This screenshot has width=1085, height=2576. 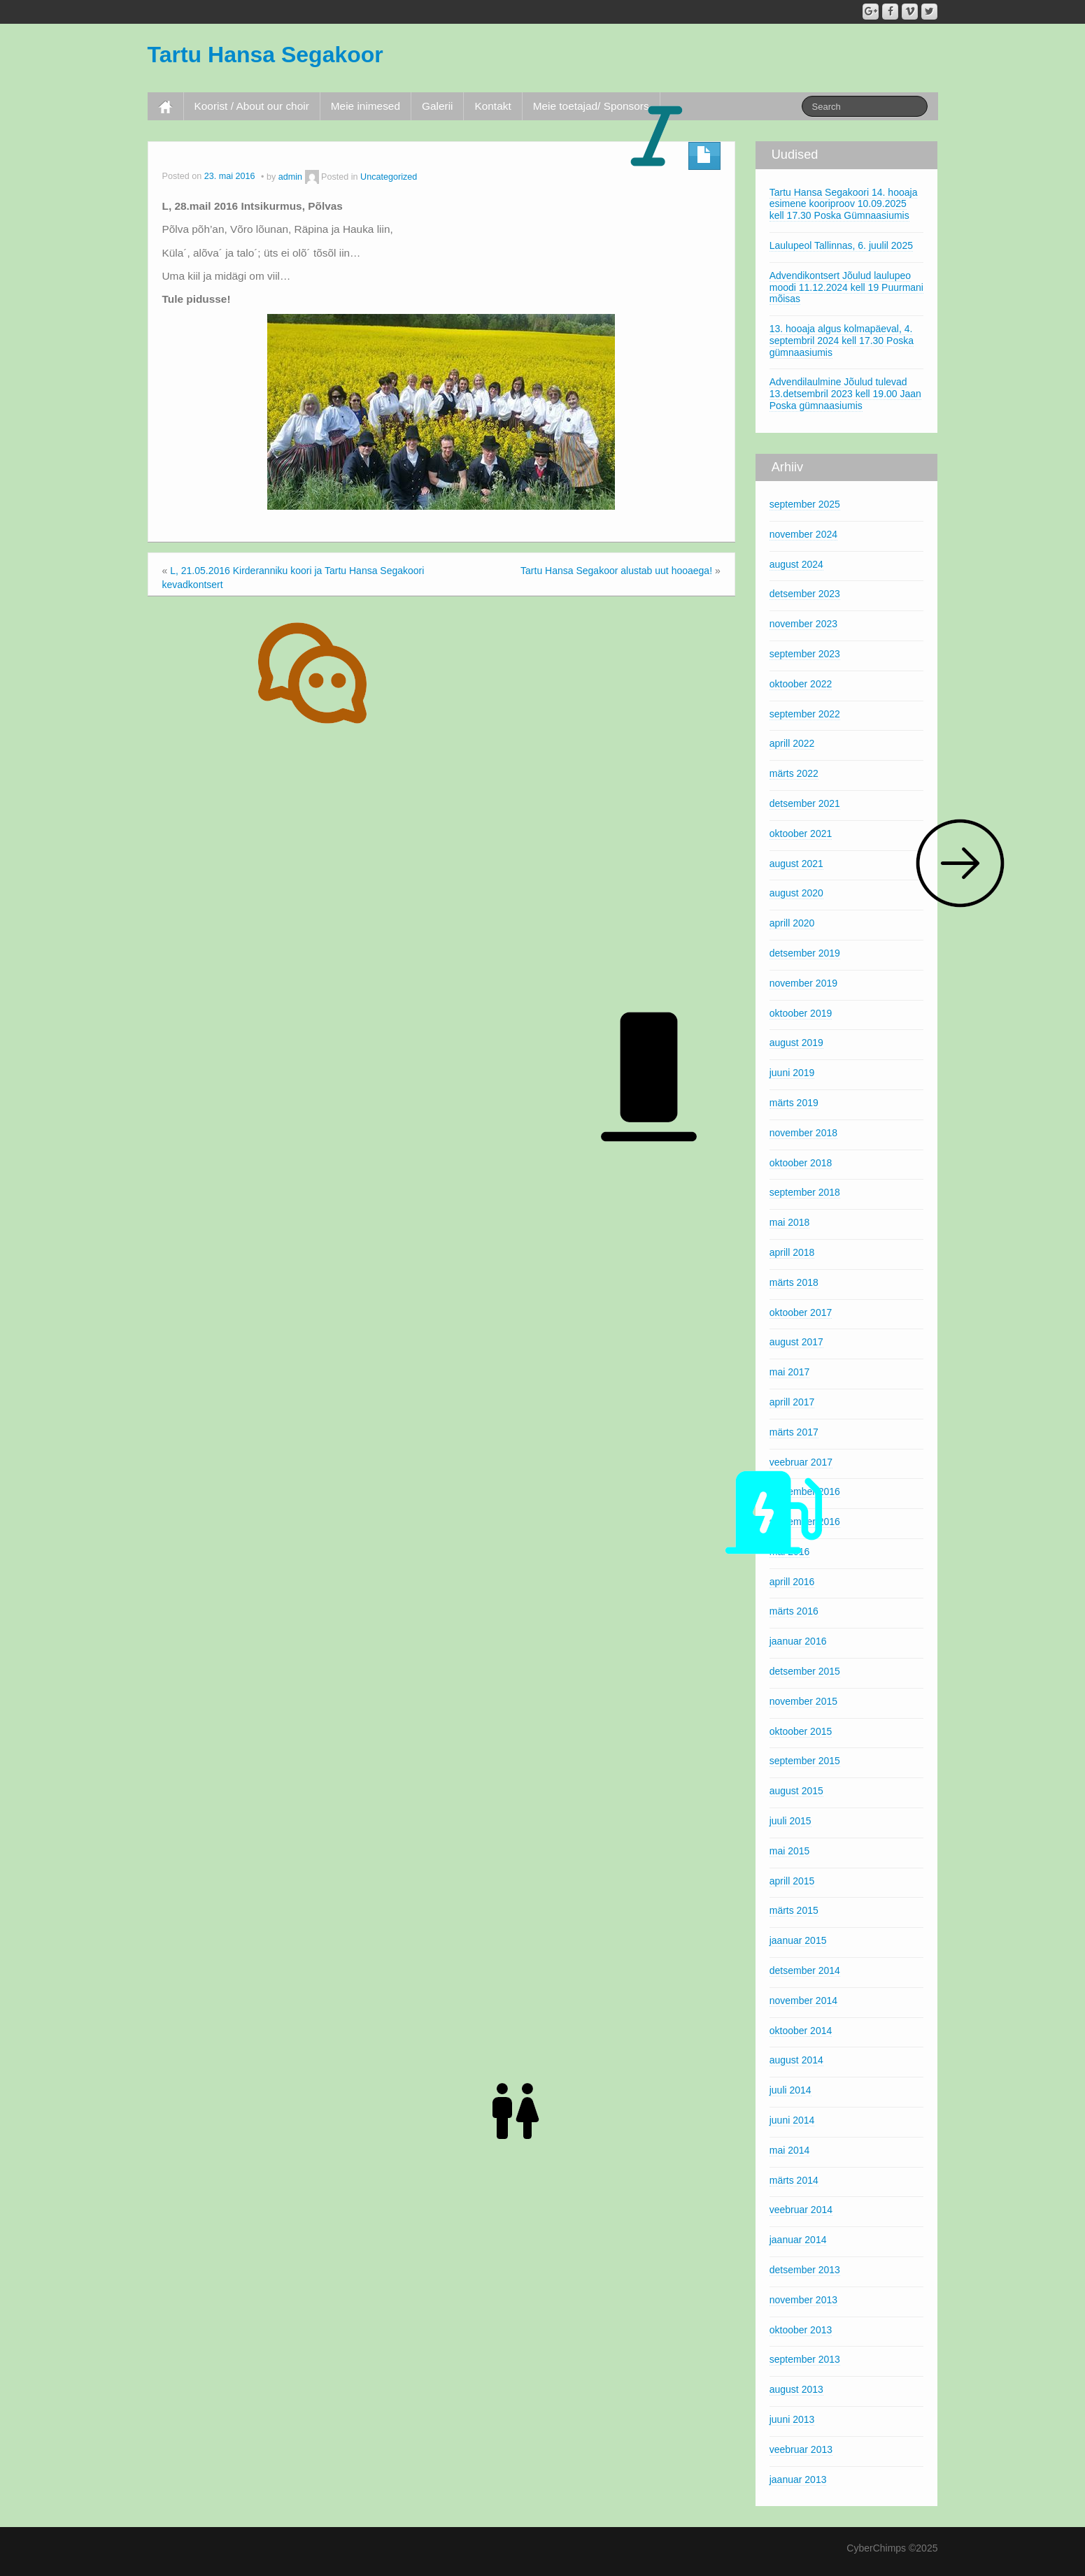 What do you see at coordinates (515, 2111) in the screenshot?
I see `locate restroom facilities` at bounding box center [515, 2111].